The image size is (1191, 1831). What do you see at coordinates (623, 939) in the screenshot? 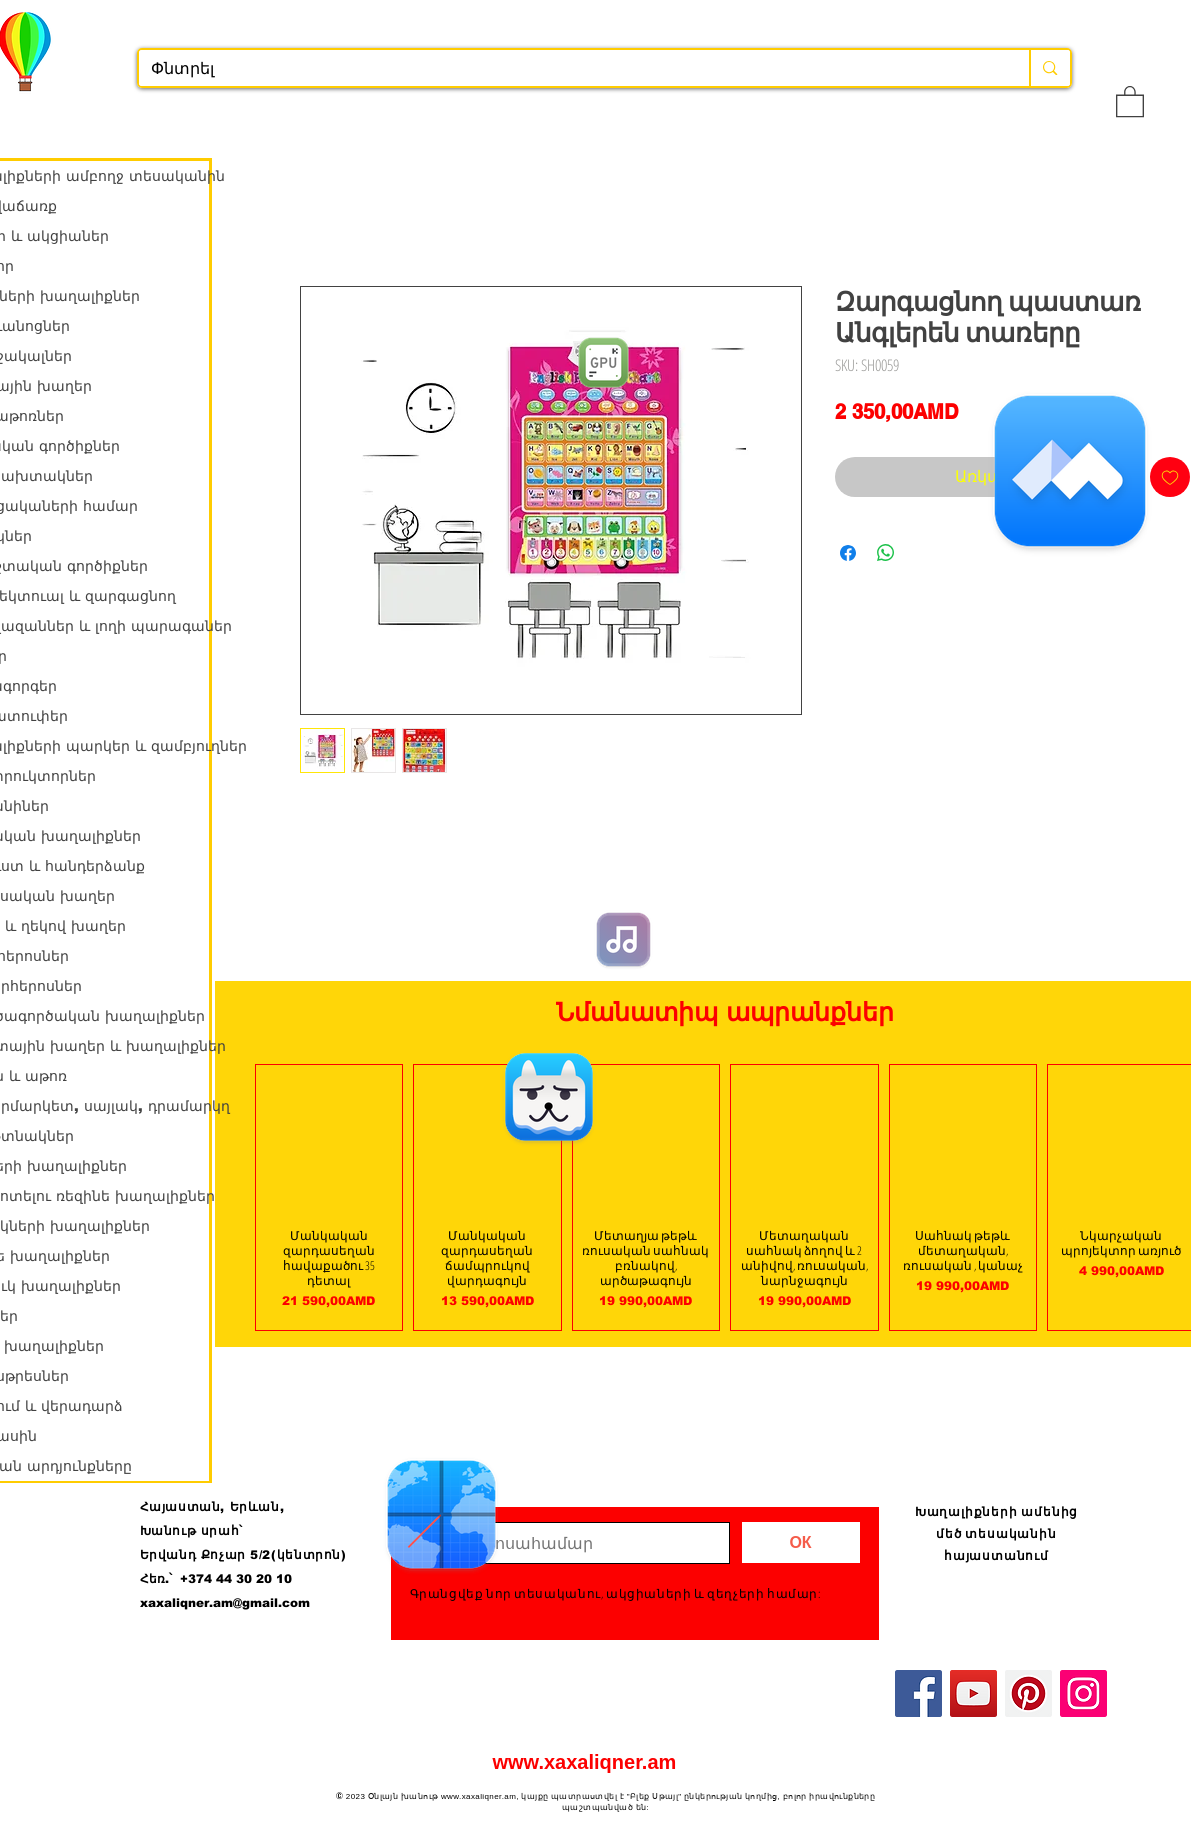
I see `open mousai music recognition app` at bounding box center [623, 939].